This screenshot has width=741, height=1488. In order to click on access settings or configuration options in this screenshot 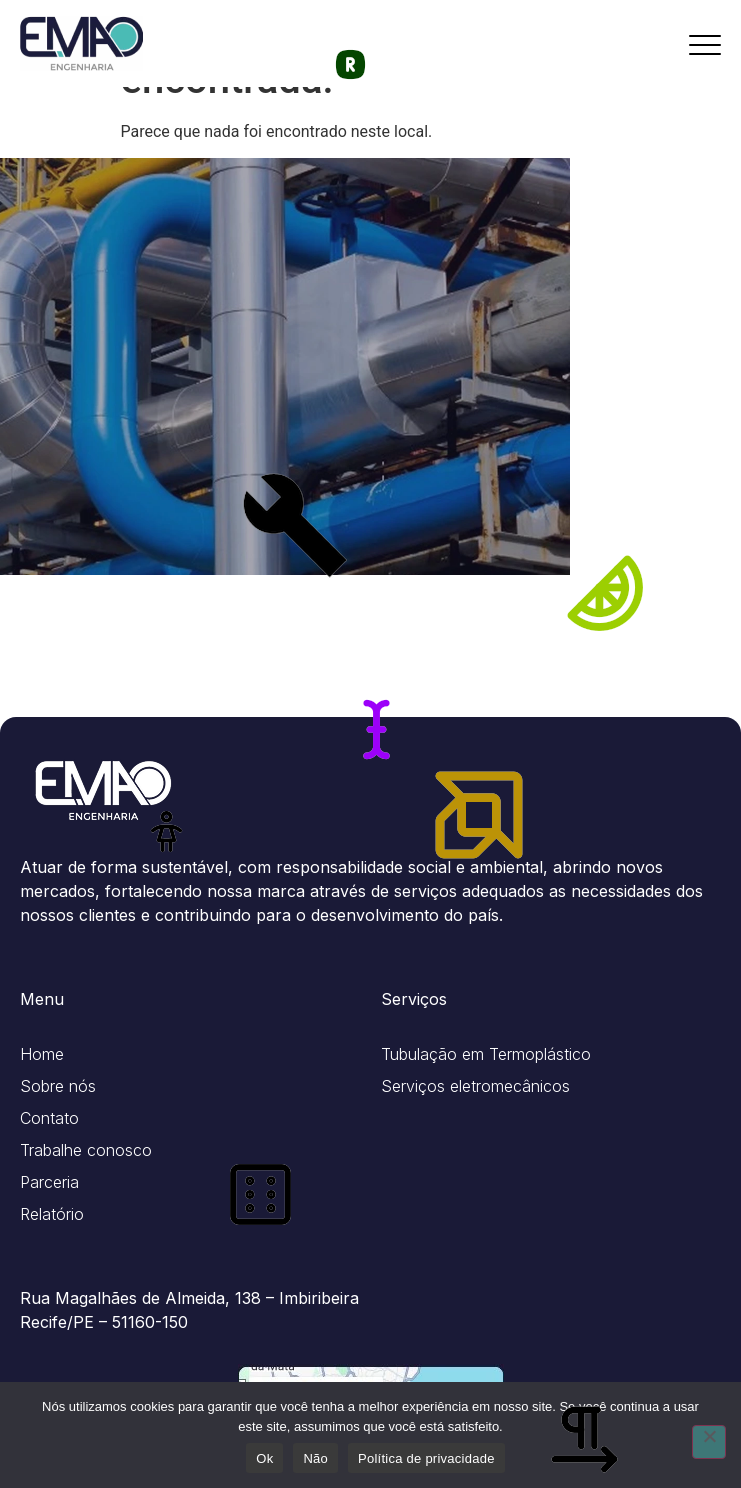, I will do `click(294, 524)`.